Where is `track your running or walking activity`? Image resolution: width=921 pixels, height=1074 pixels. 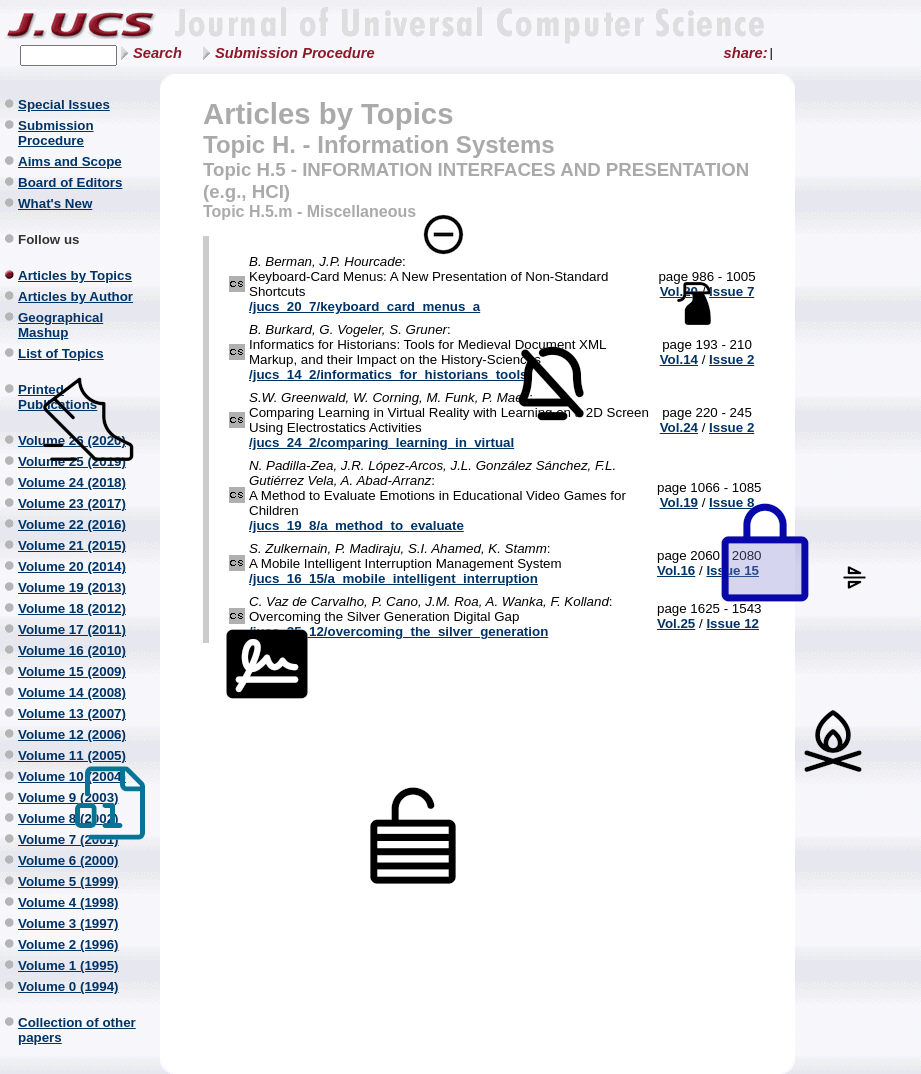 track your running or walking activity is located at coordinates (86, 424).